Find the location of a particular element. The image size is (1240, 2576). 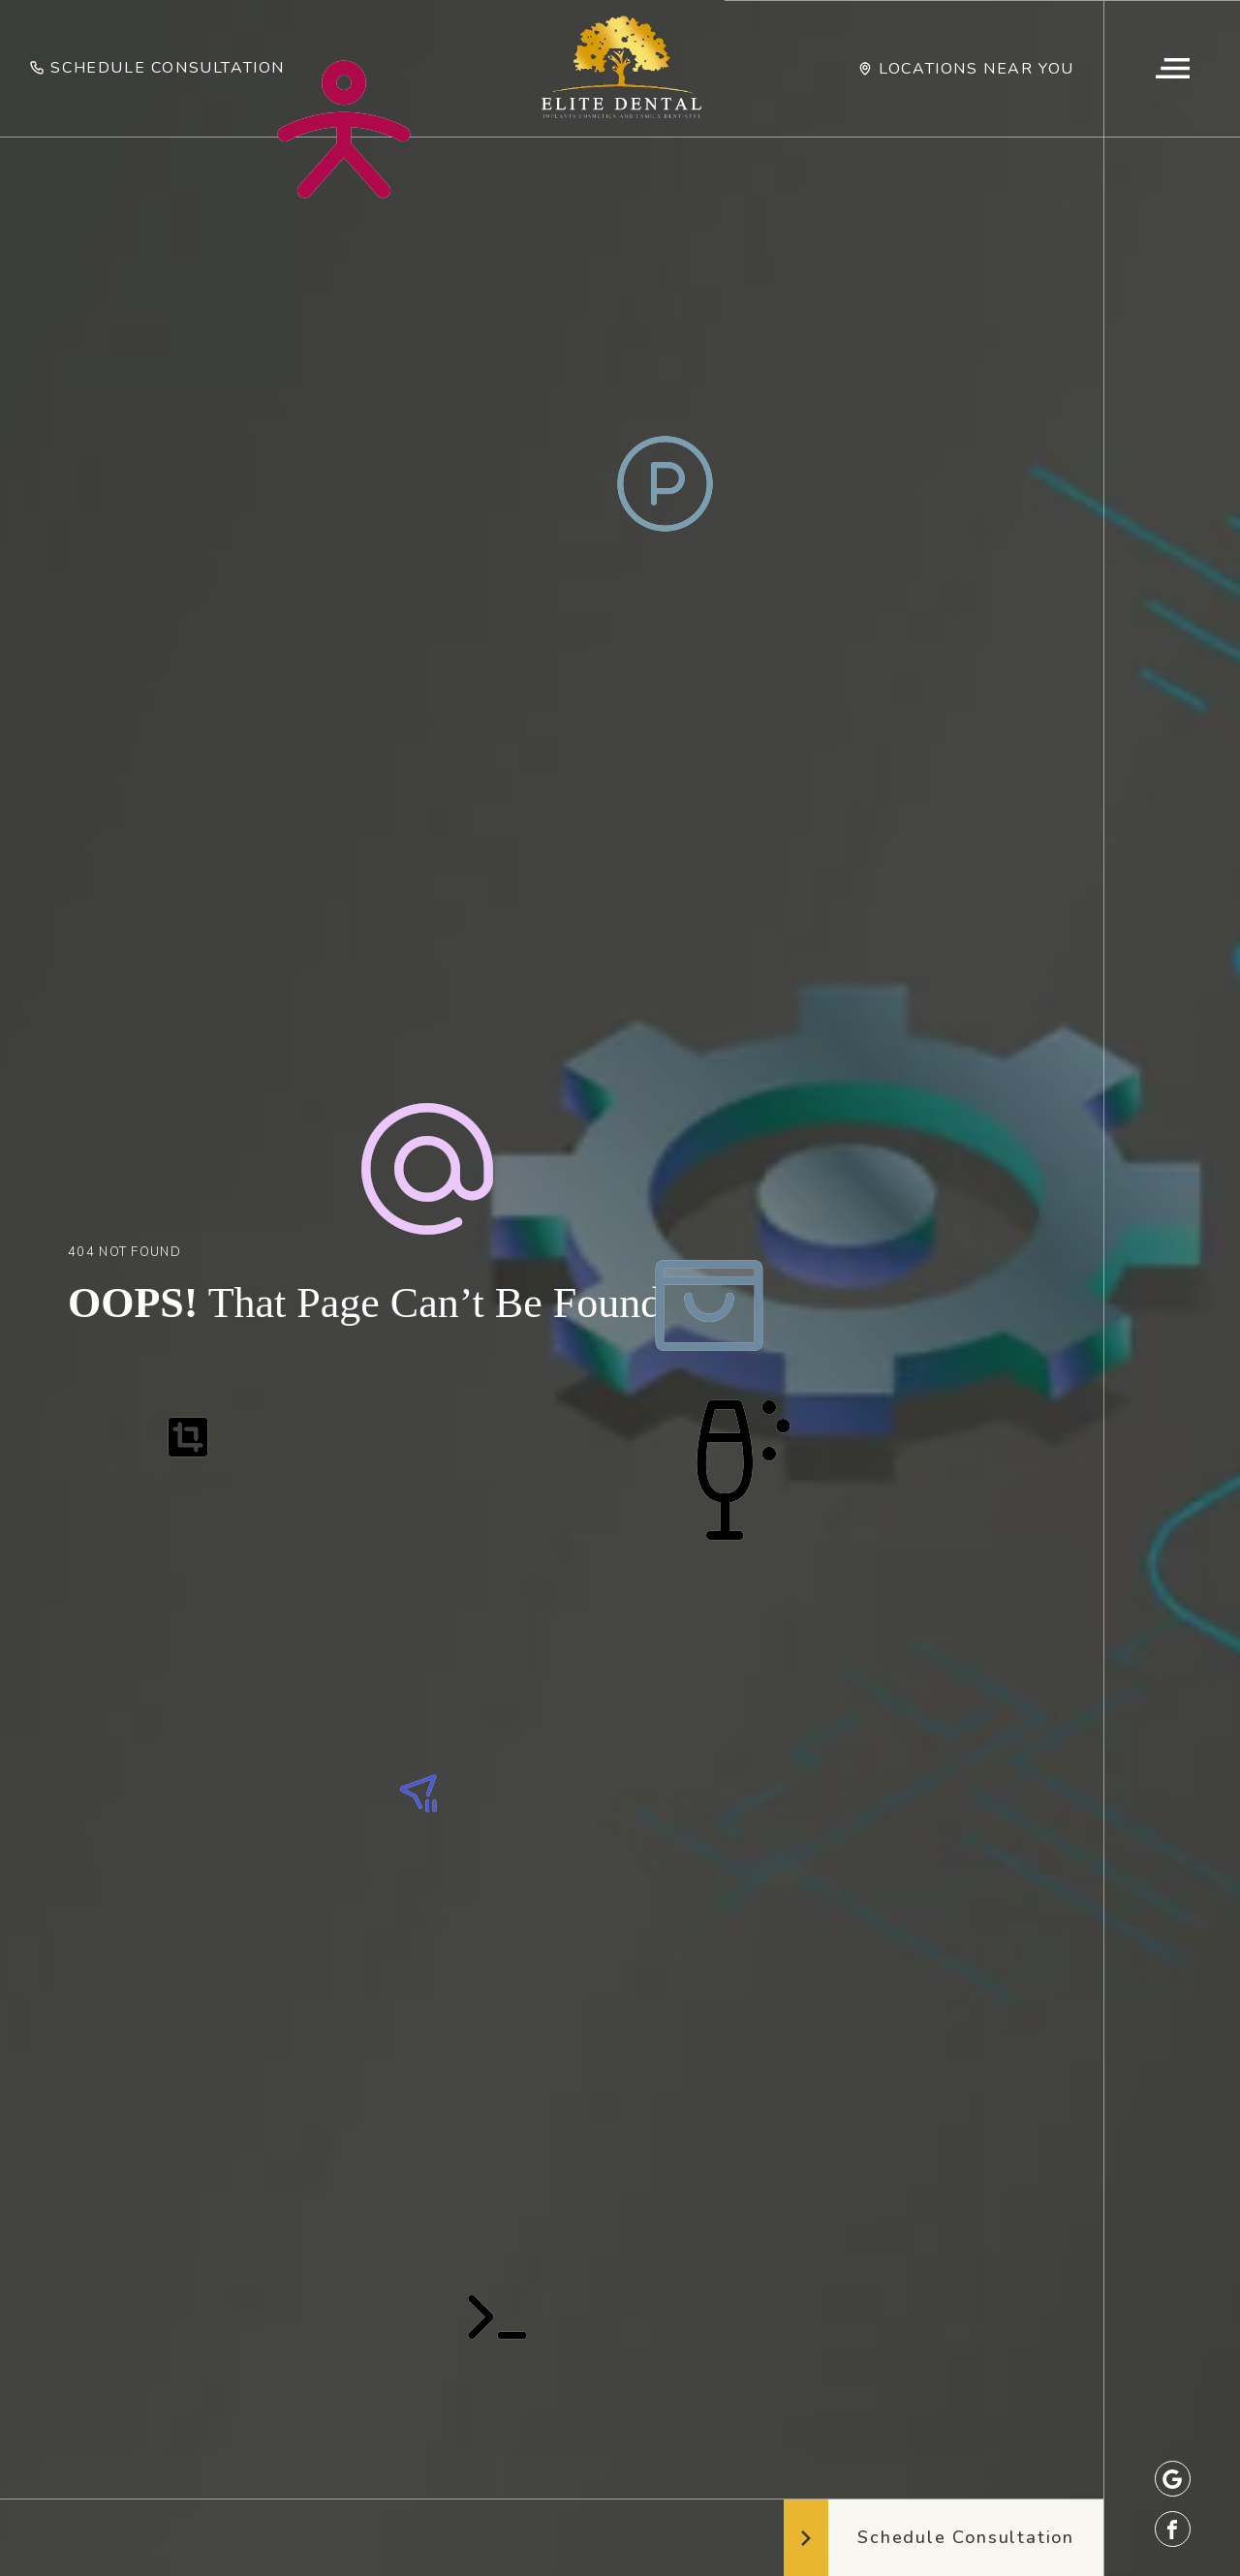

mention or tag a user is located at coordinates (427, 1169).